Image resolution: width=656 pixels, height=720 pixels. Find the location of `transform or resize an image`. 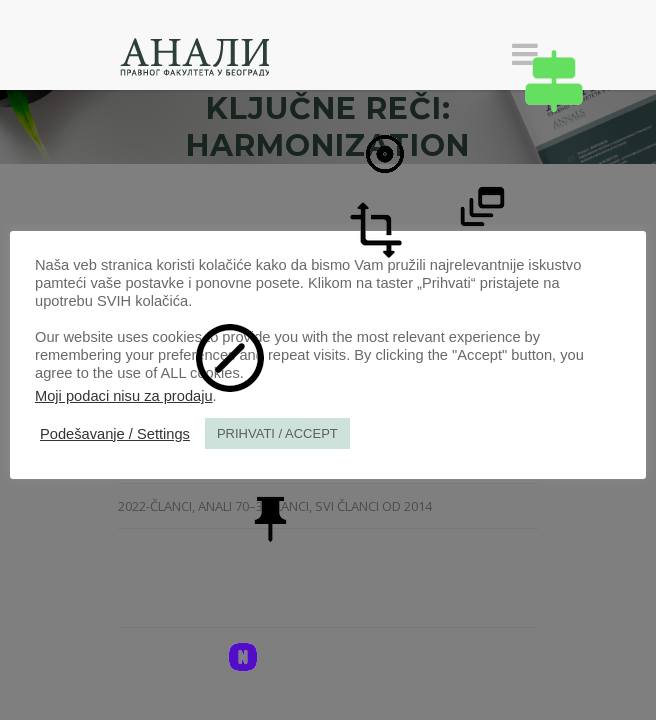

transform or resize an image is located at coordinates (376, 230).